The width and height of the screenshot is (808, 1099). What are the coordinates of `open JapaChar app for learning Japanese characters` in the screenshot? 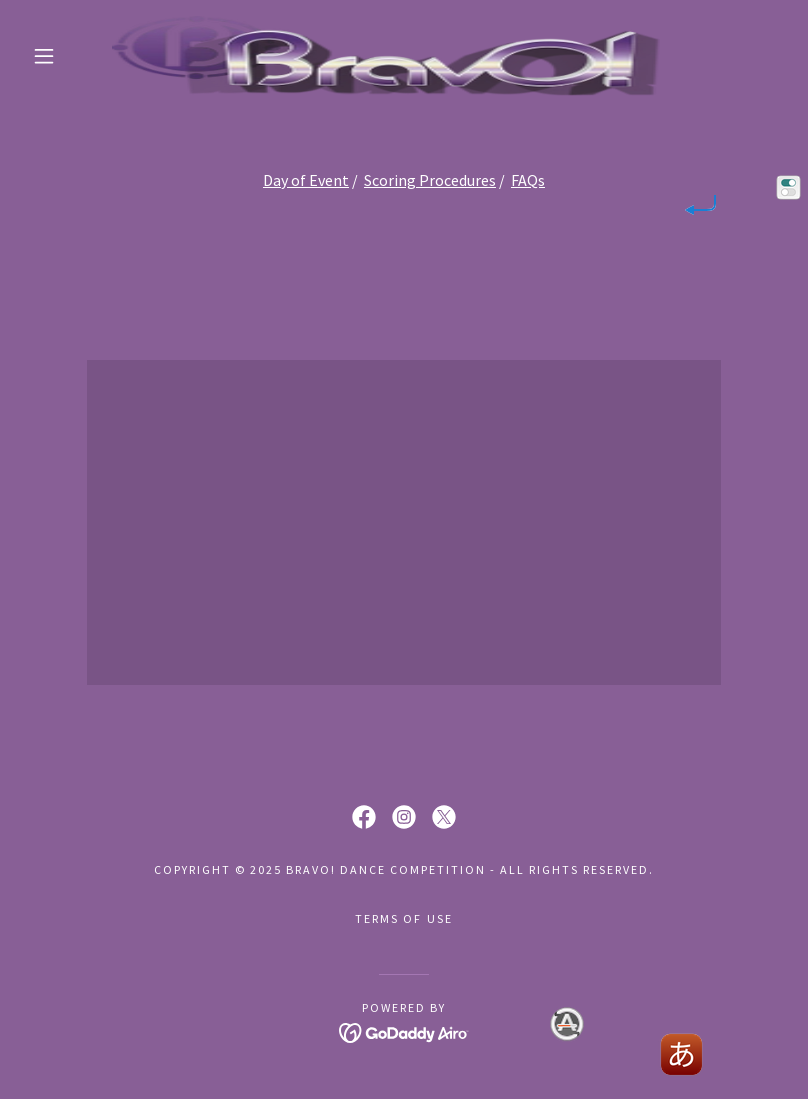 It's located at (681, 1054).